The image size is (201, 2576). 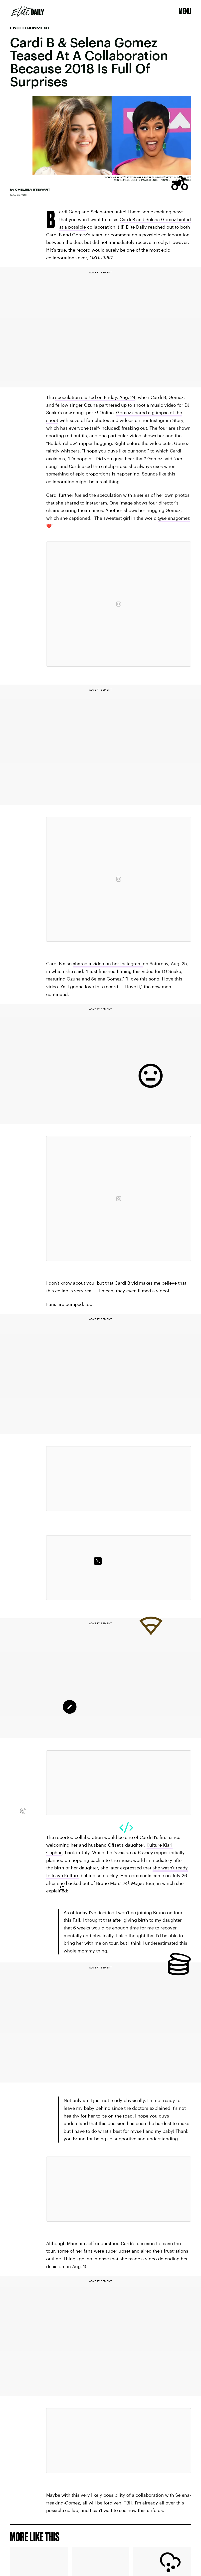 What do you see at coordinates (62, 1888) in the screenshot?
I see `collapse the sidebar menu` at bounding box center [62, 1888].